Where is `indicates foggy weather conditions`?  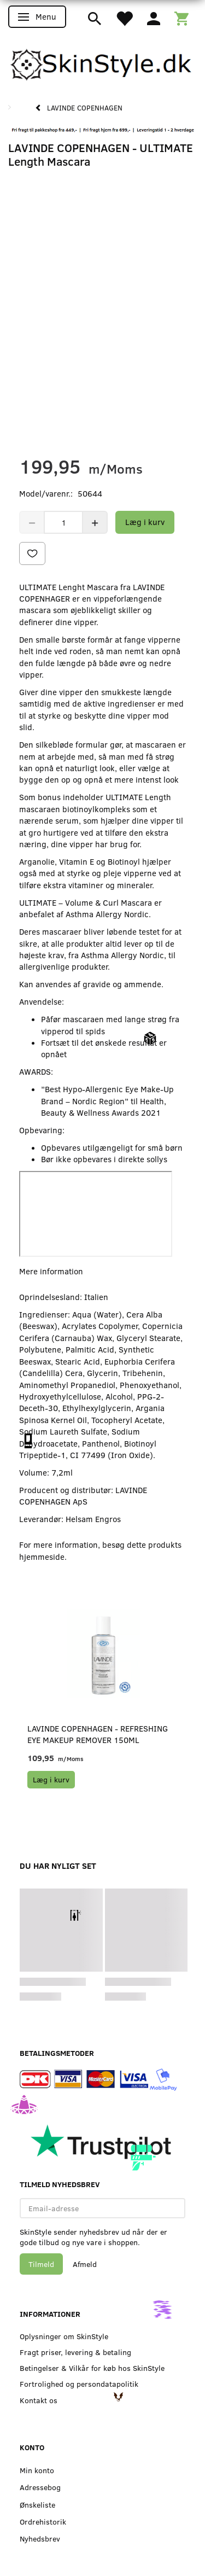 indicates foggy weather conditions is located at coordinates (162, 2310).